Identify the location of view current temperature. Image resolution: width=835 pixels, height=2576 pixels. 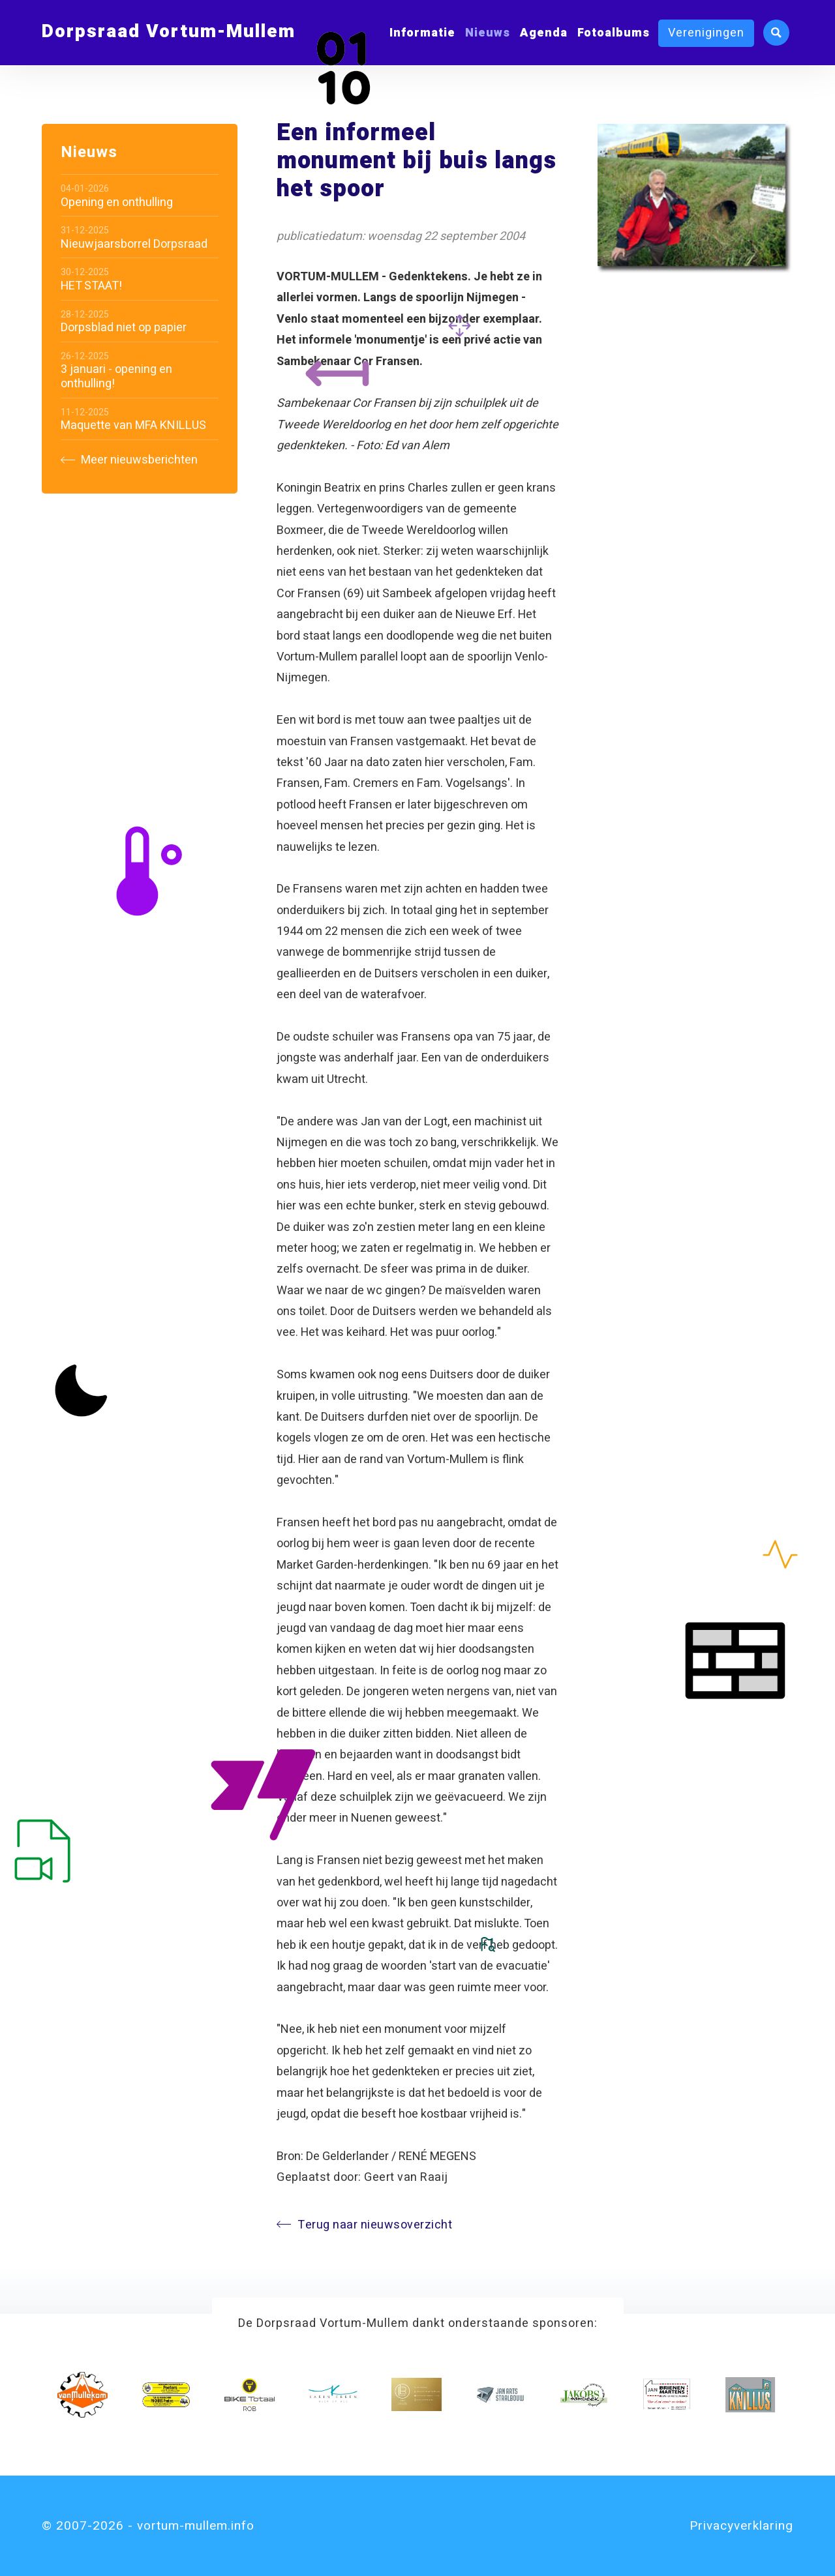
(140, 871).